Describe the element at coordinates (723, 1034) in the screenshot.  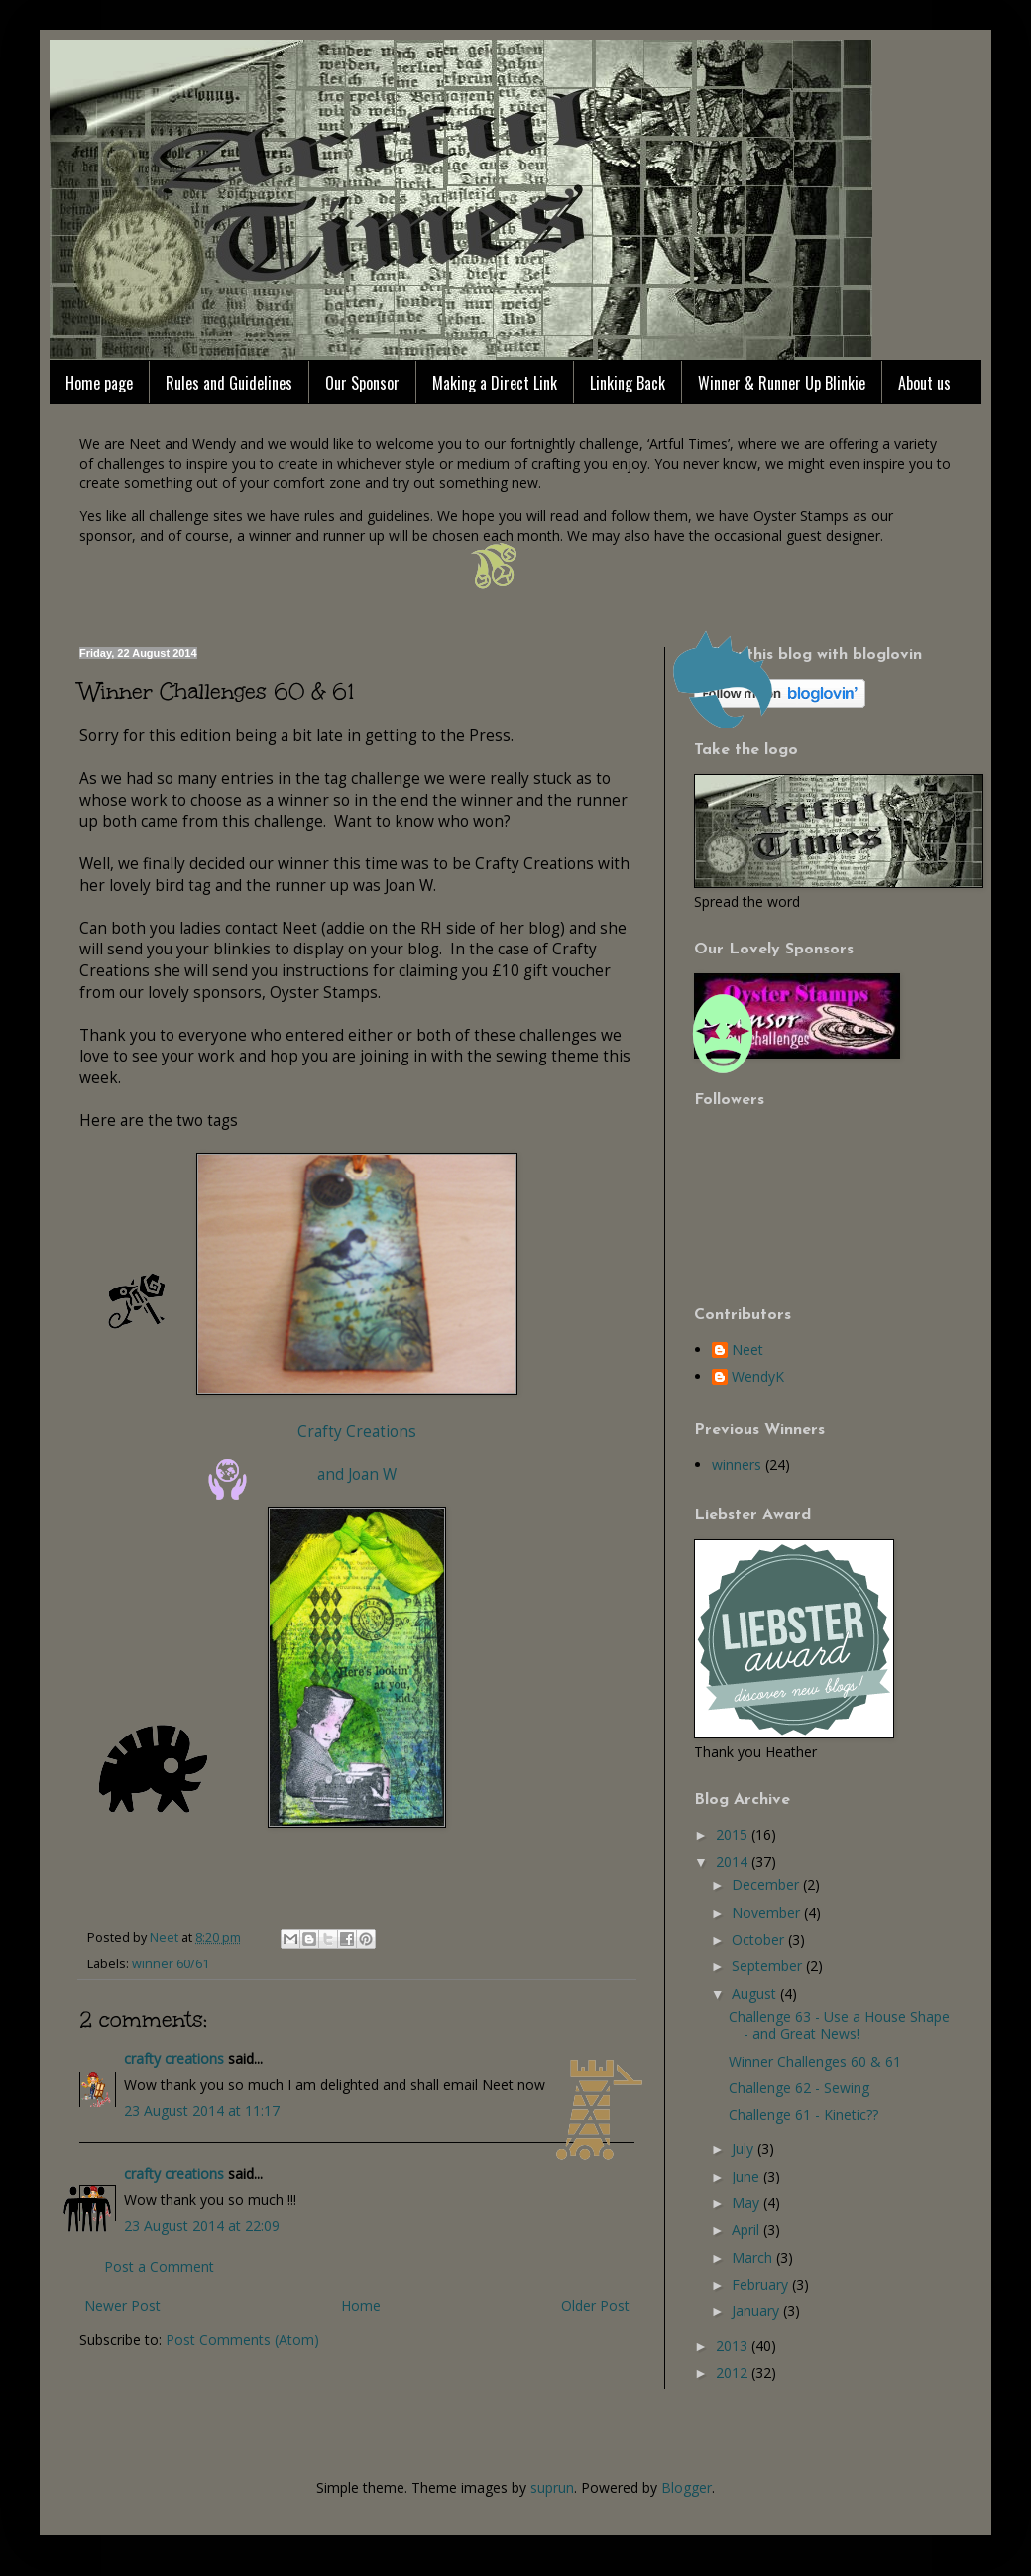
I see `indicates an excited or amazed reaction` at that location.